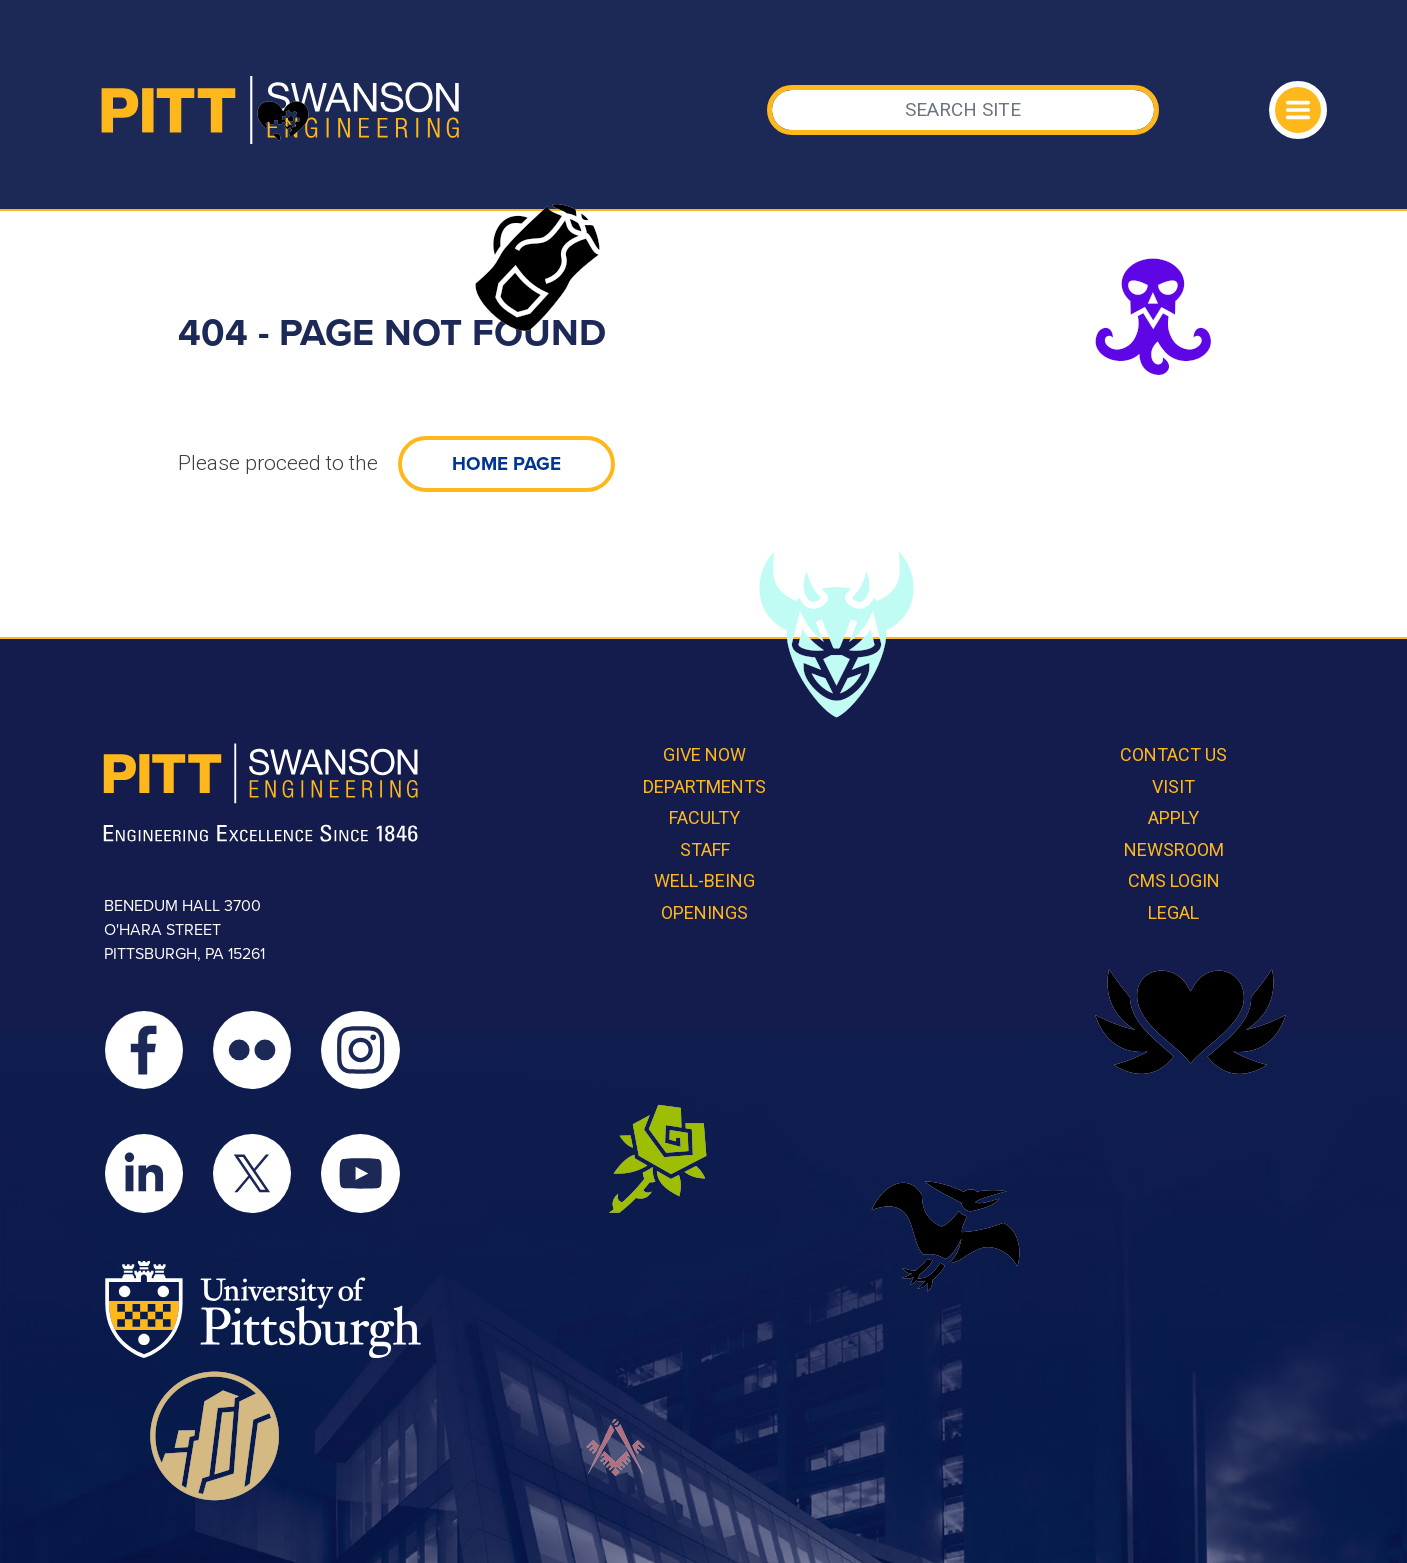 The height and width of the screenshot is (1563, 1407). I want to click on select a villain or antagonist character, so click(836, 634).